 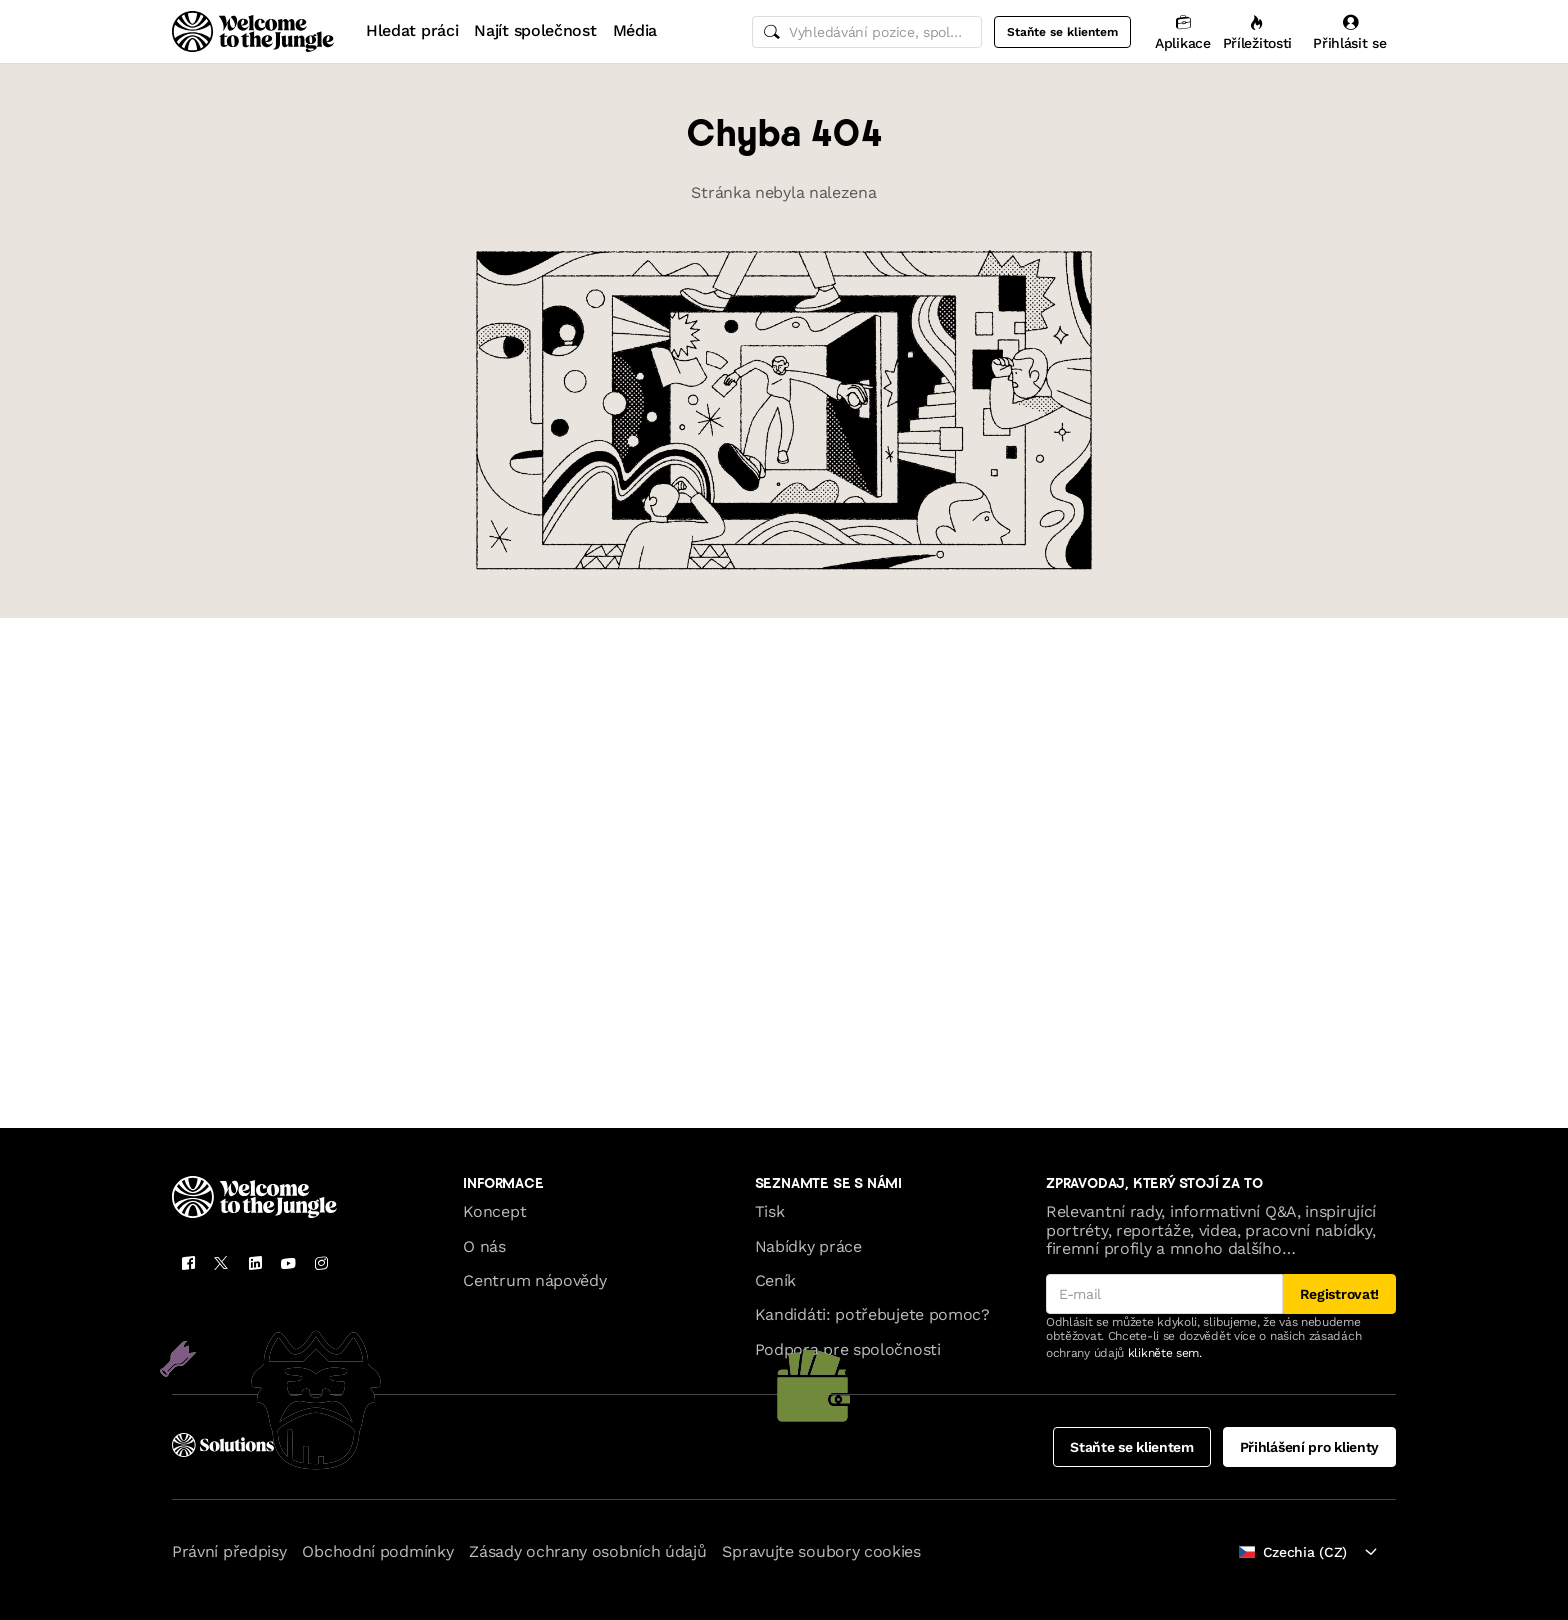 I want to click on select the old king character or unit, so click(x=316, y=1400).